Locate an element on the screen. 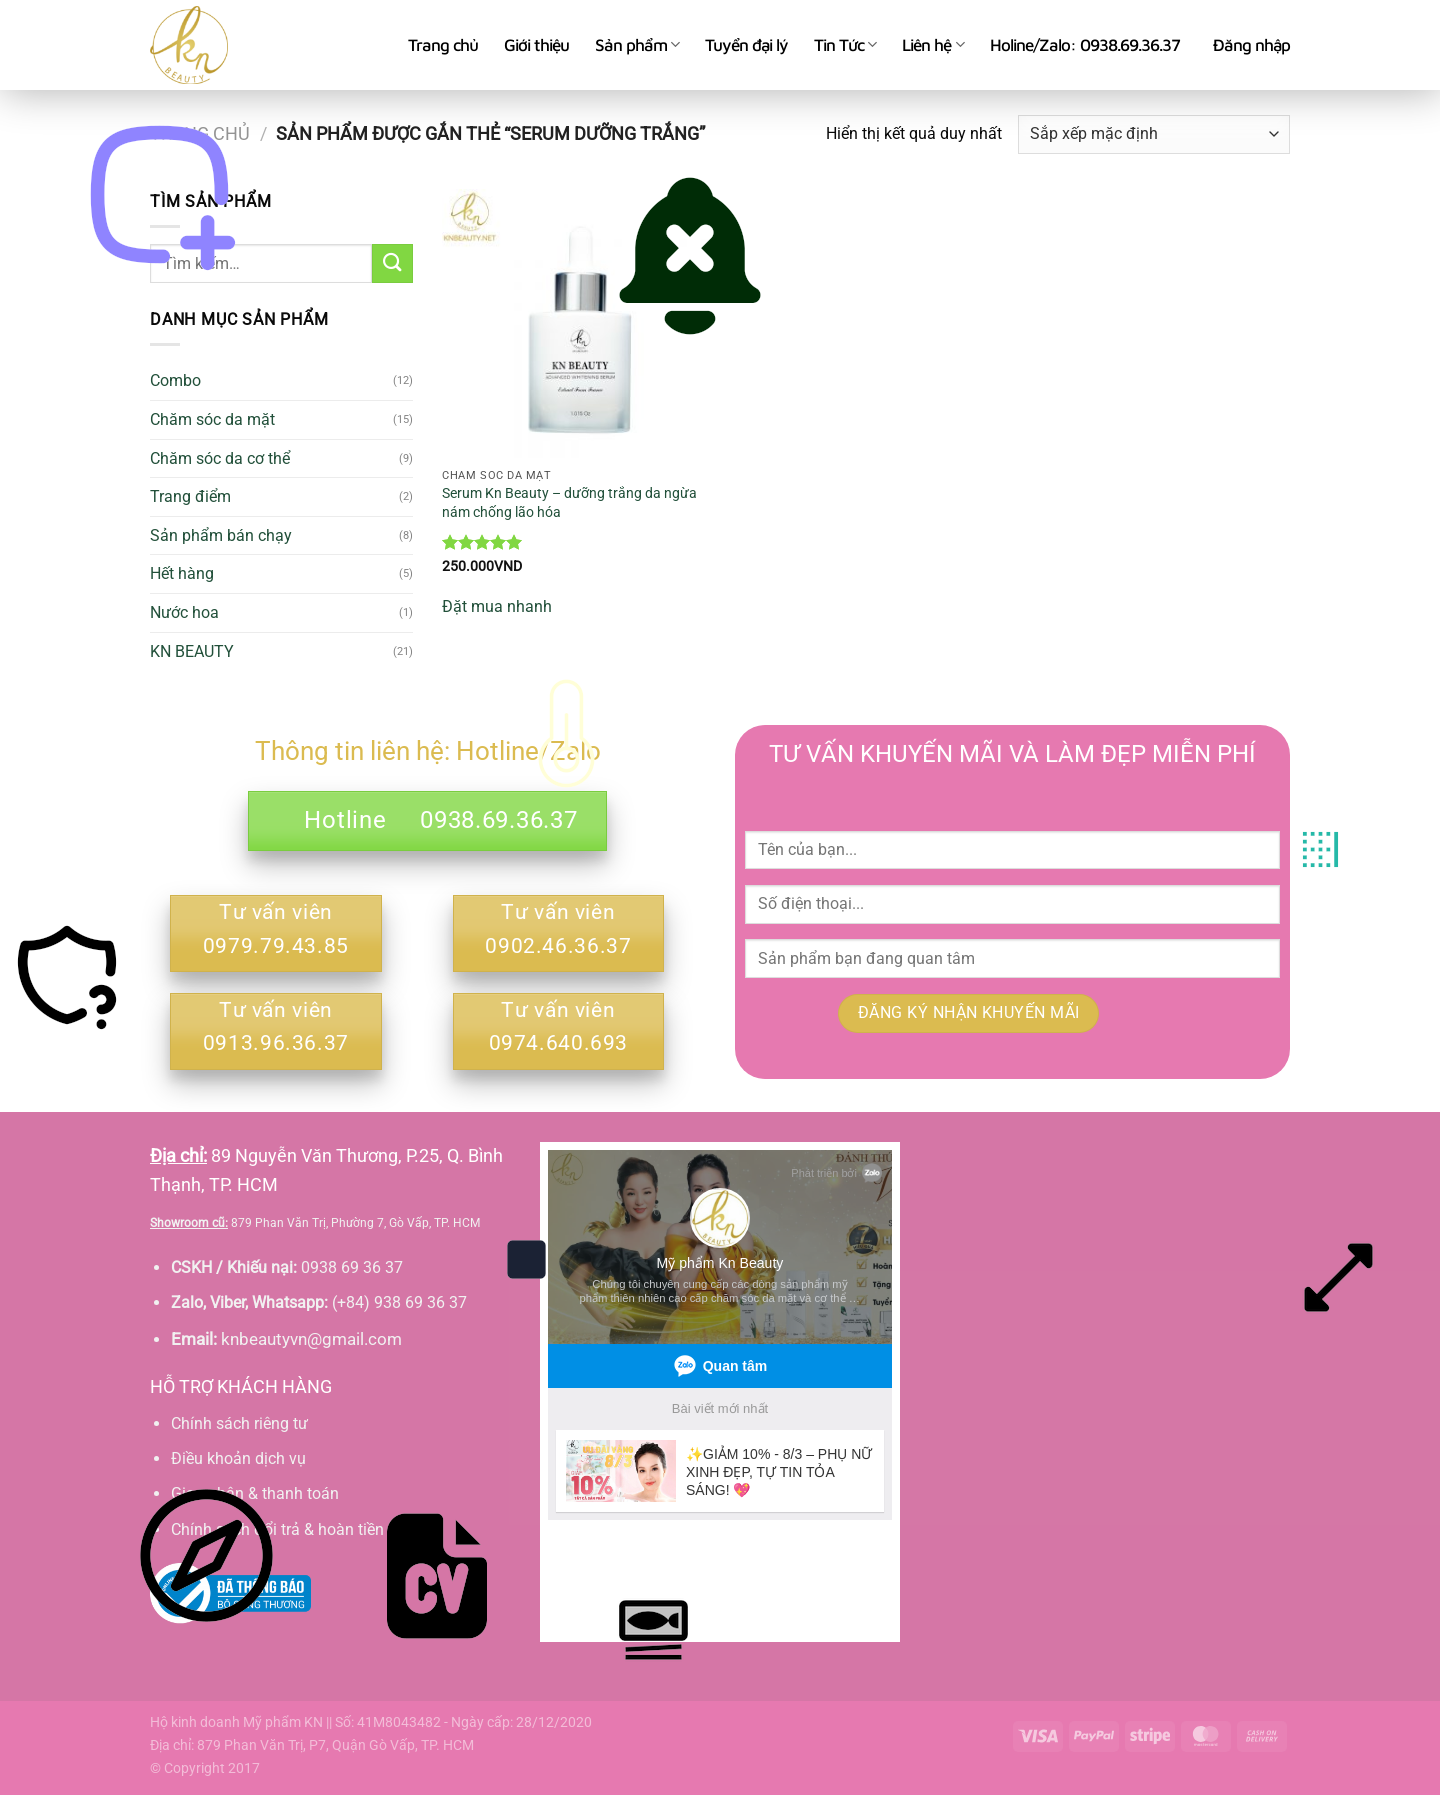 The width and height of the screenshot is (1440, 1795). access navigation or directions is located at coordinates (206, 1555).